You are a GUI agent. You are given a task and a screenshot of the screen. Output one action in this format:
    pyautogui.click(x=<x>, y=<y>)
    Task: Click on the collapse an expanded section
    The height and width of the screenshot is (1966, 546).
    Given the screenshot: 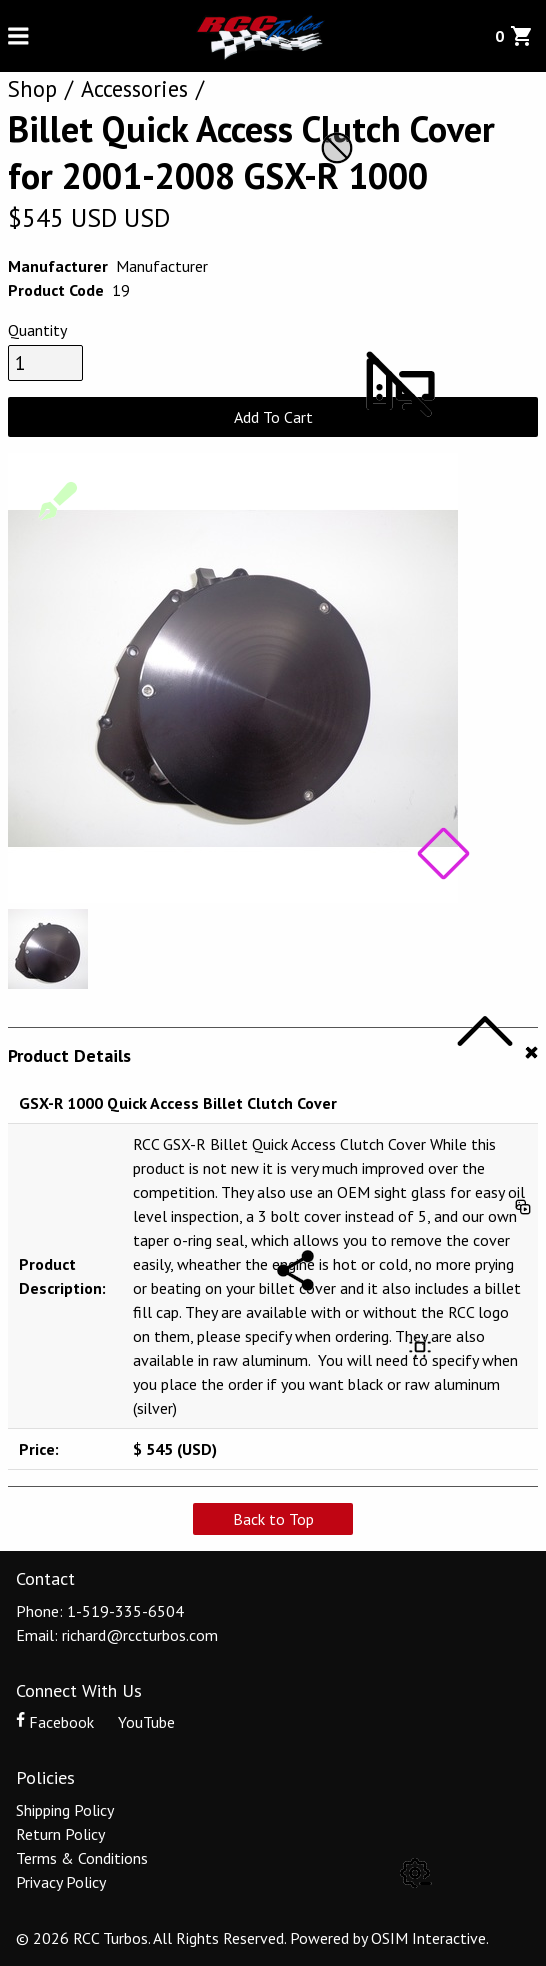 What is the action you would take?
    pyautogui.click(x=485, y=1031)
    